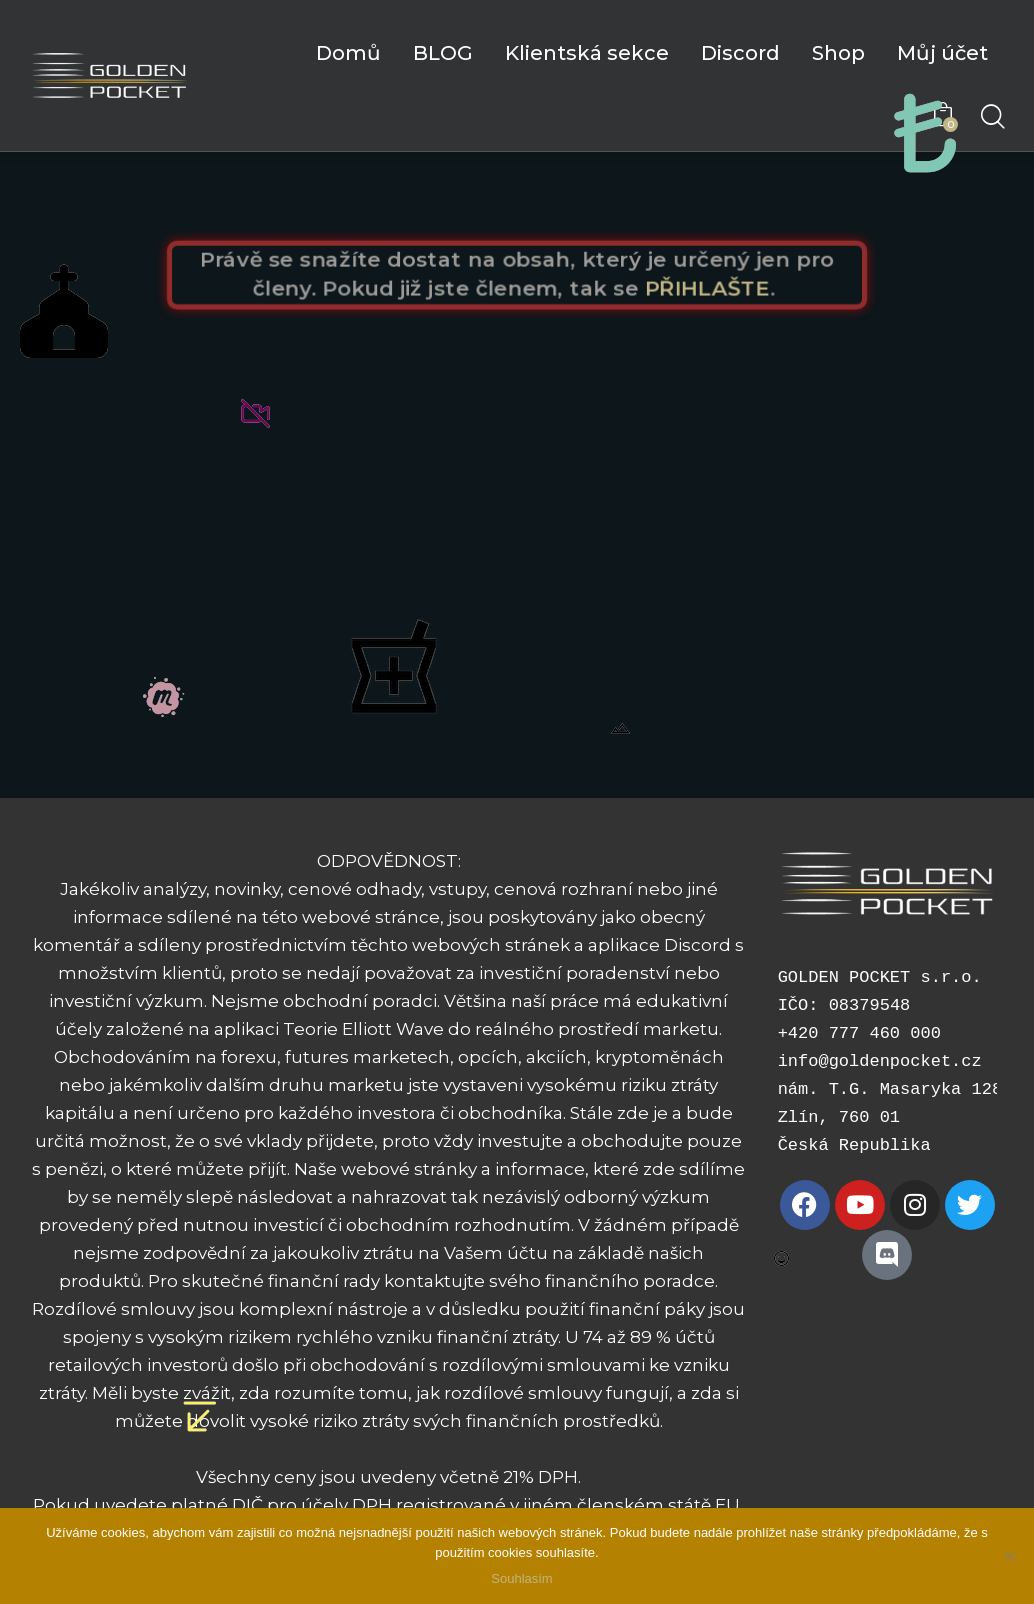  I want to click on move content to bottom-left corner, so click(198, 1416).